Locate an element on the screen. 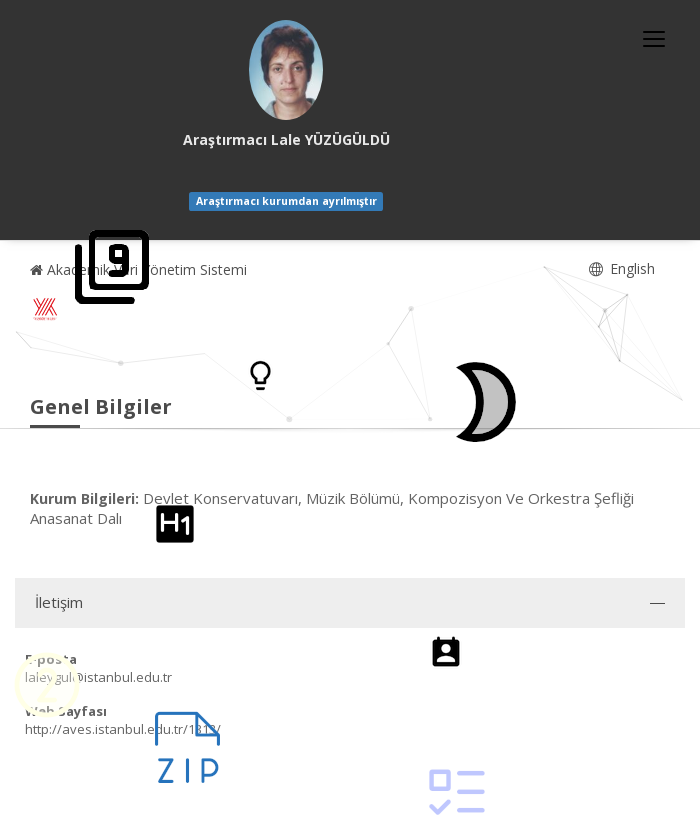 Image resolution: width=700 pixels, height=839 pixels. access tips or suggestions is located at coordinates (260, 375).